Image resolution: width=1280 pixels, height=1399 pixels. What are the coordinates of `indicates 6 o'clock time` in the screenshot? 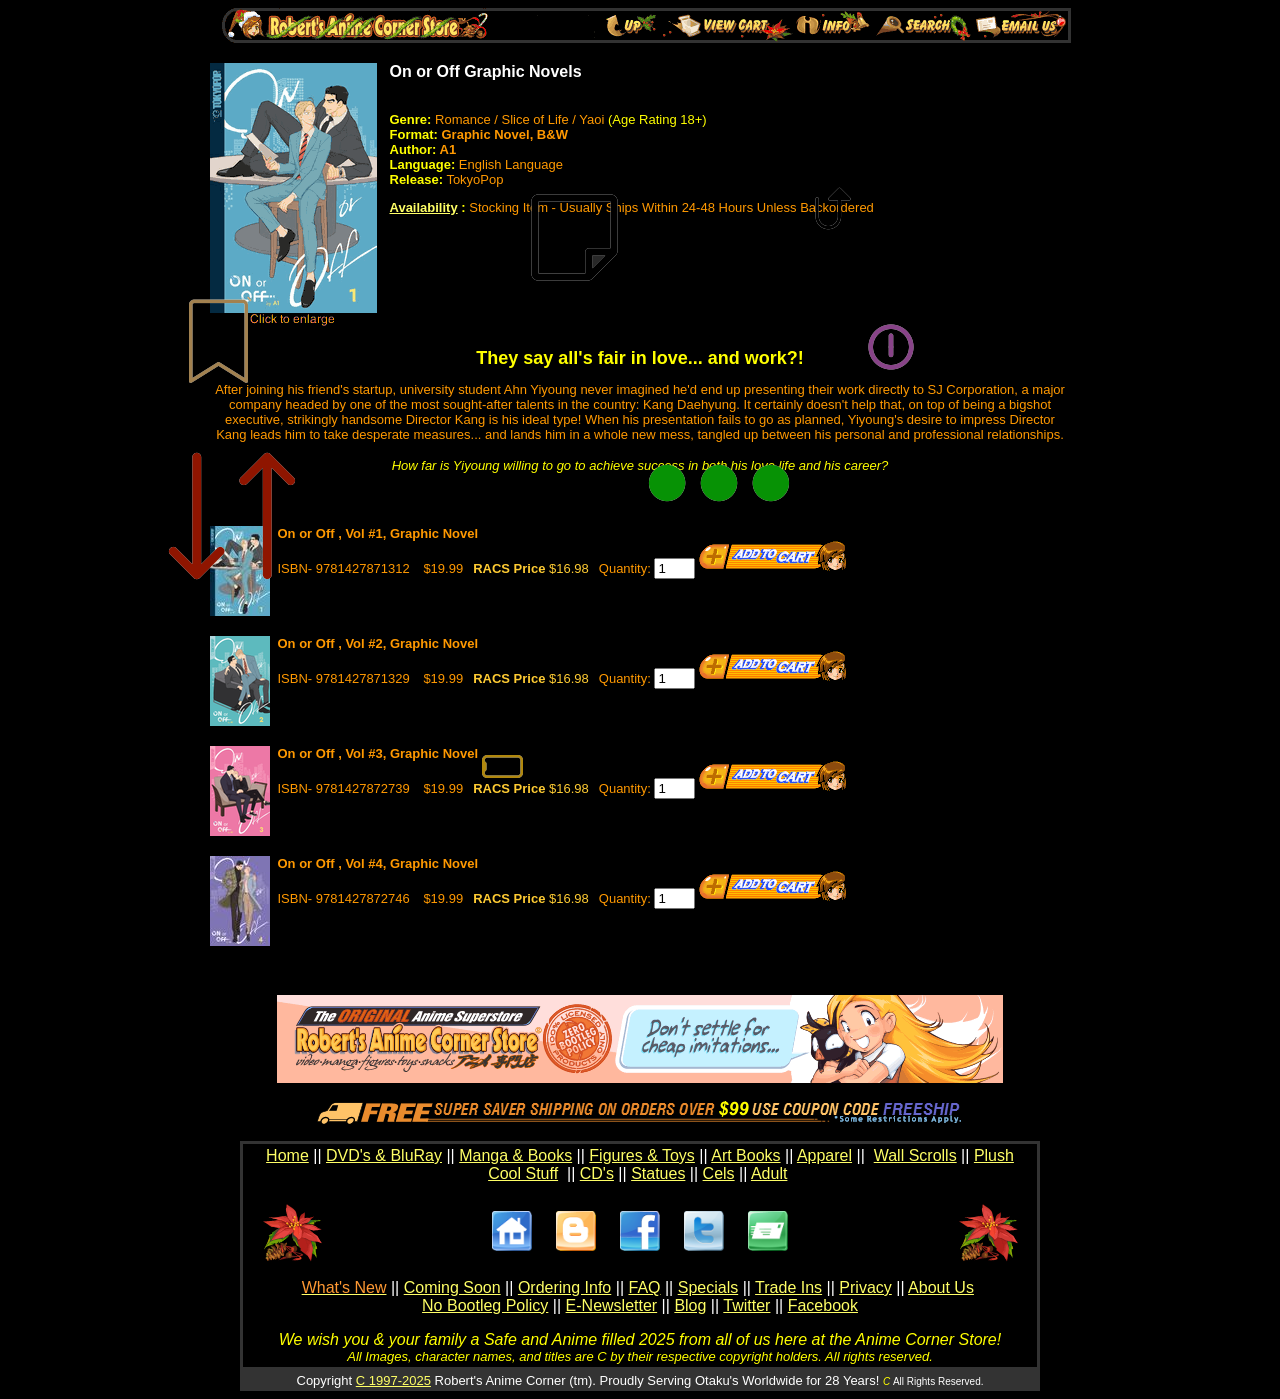 It's located at (891, 347).